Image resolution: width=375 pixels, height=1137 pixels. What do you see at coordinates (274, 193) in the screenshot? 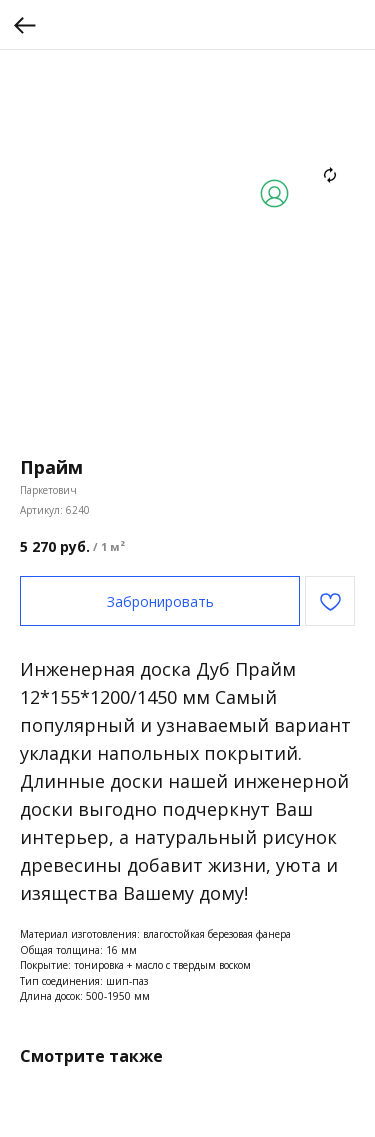
I see `view your profile` at bounding box center [274, 193].